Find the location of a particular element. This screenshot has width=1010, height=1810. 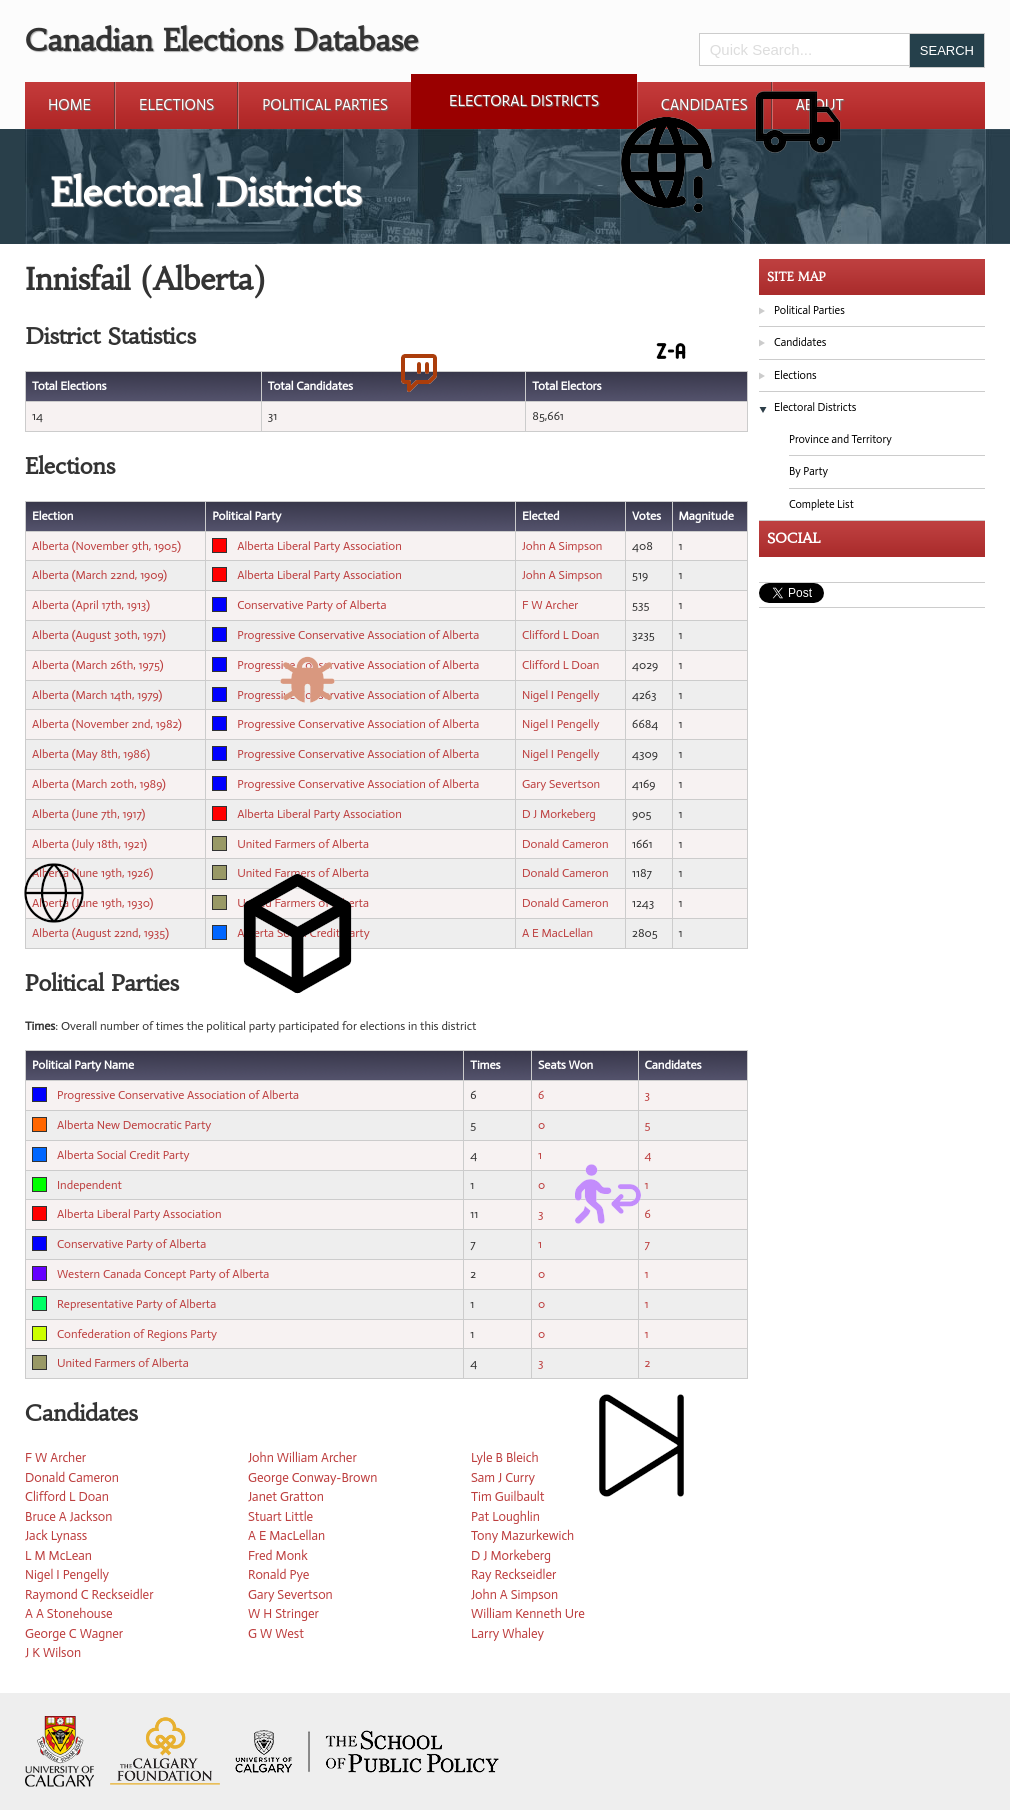

indicates a global network or internet connection issue is located at coordinates (666, 162).